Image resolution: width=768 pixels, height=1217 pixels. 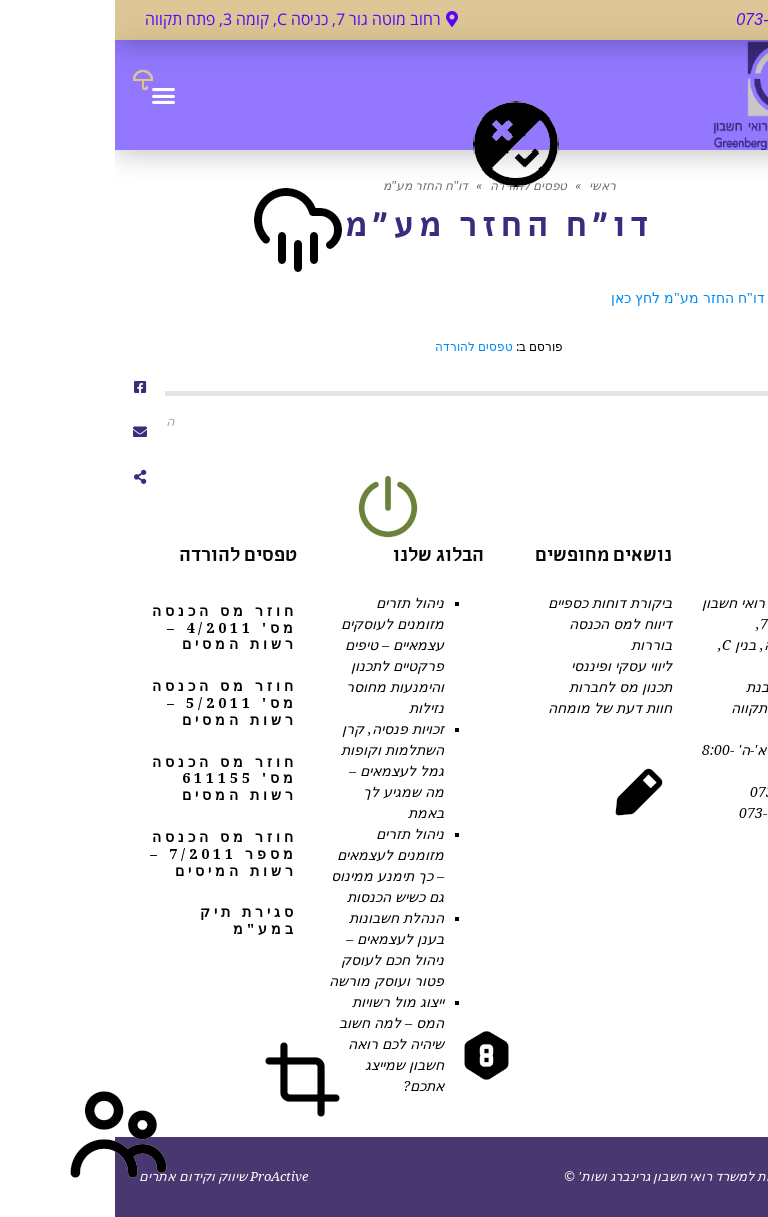 I want to click on indicates step 8 in a multi-step process, so click(x=486, y=1055).